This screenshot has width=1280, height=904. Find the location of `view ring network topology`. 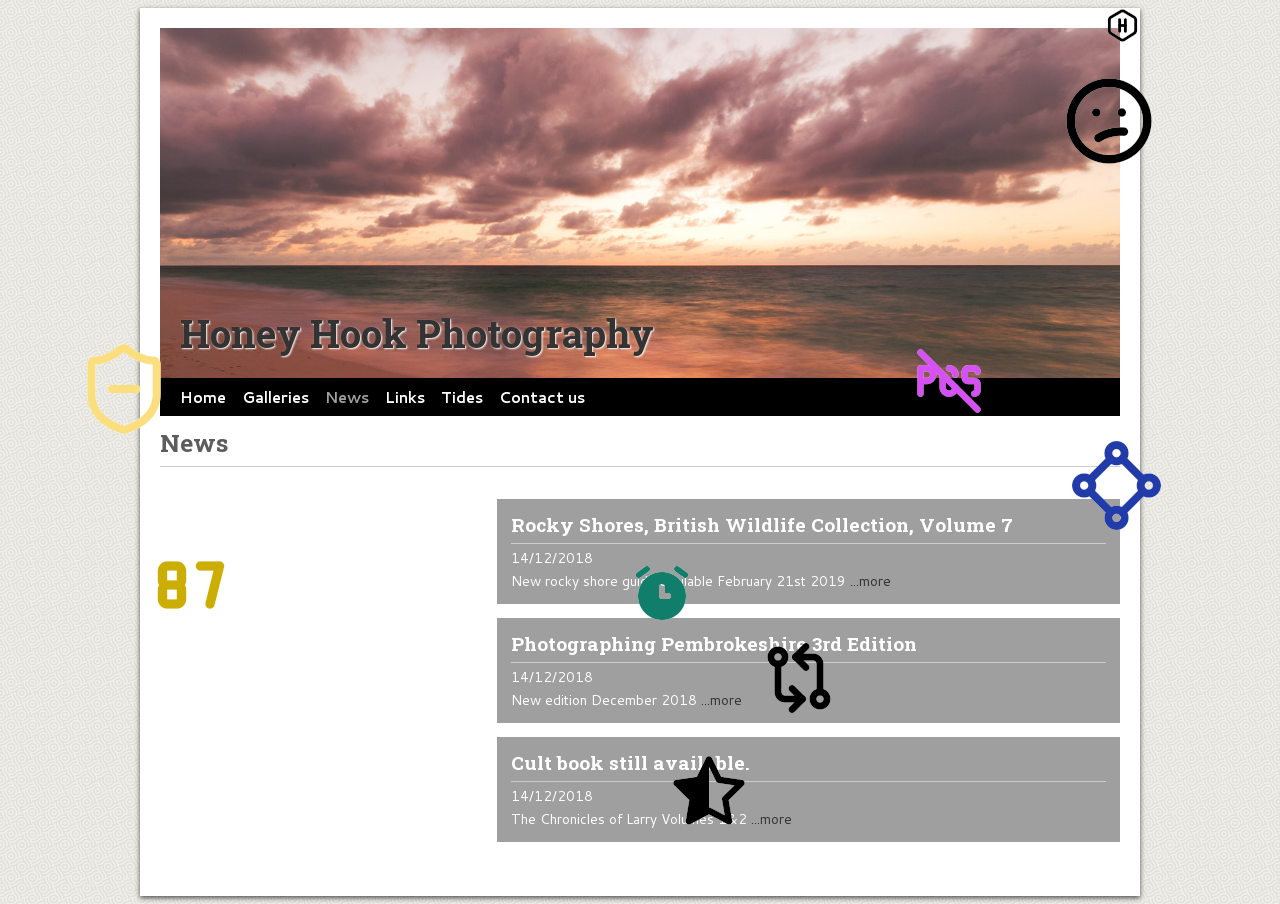

view ring network topology is located at coordinates (1116, 485).